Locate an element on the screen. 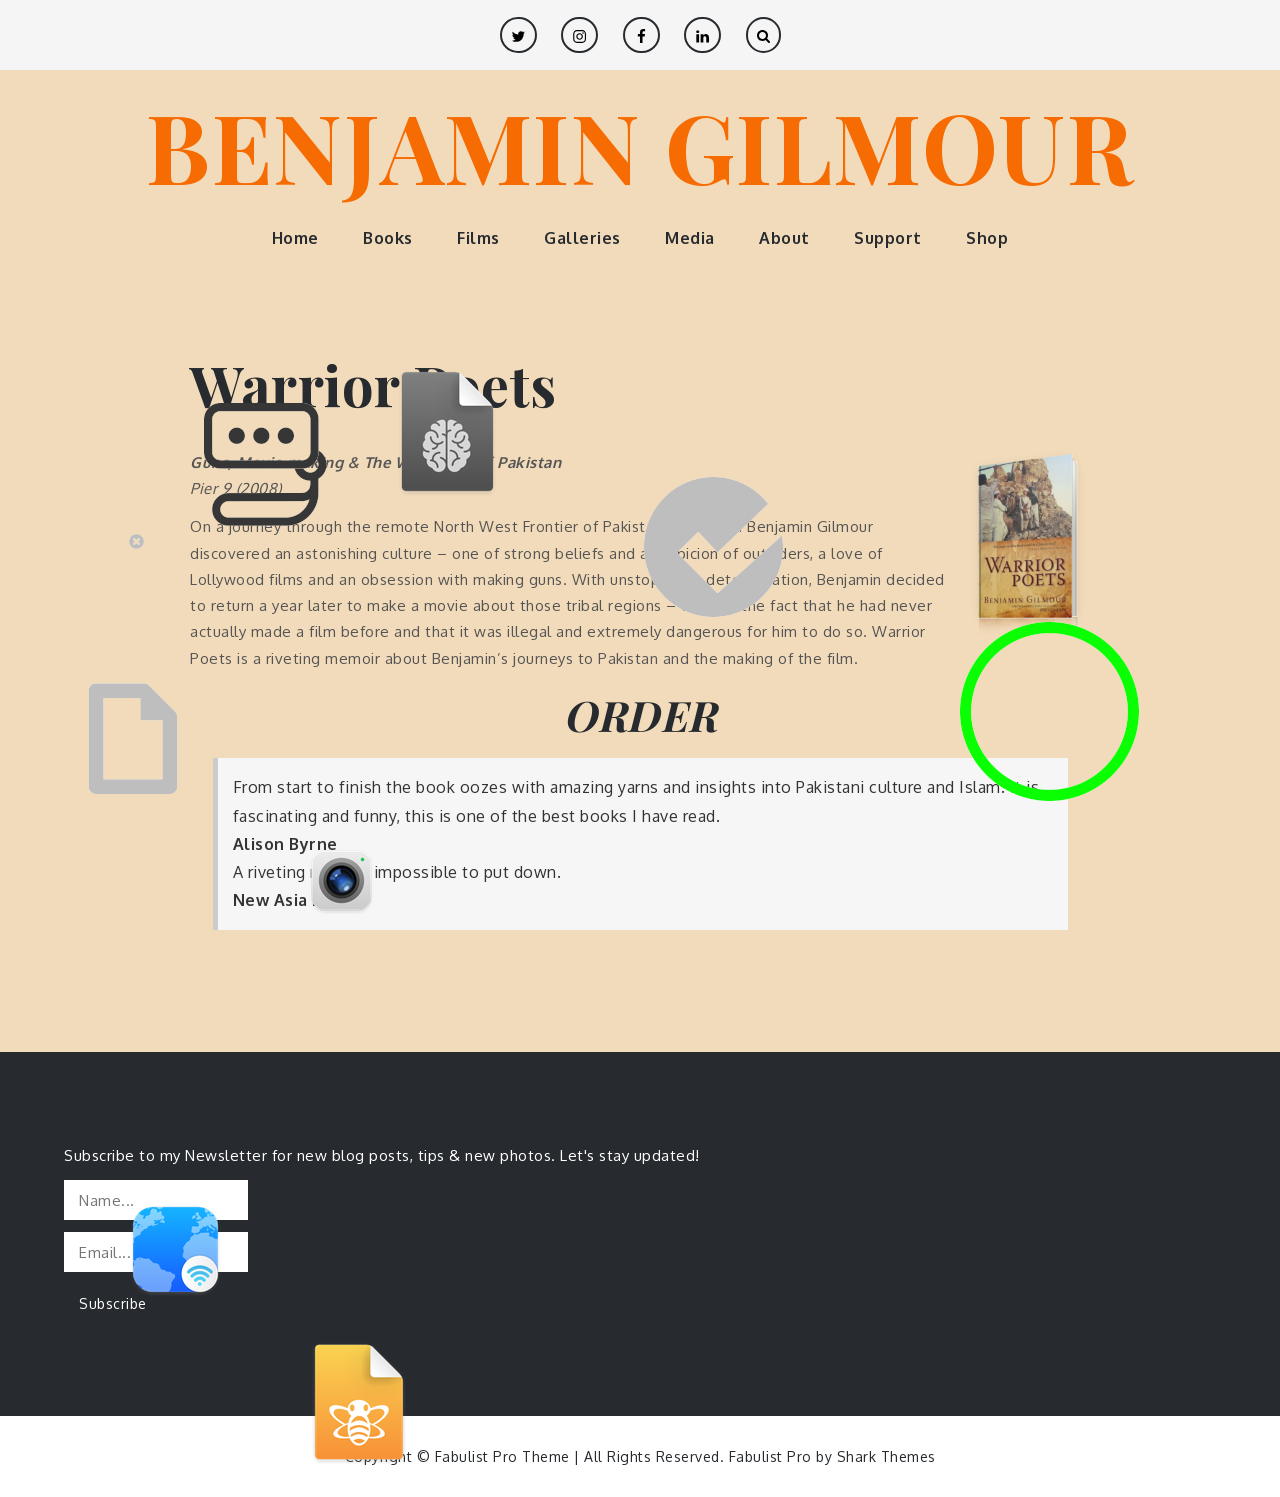 The height and width of the screenshot is (1497, 1280). open knemo network monitoring app is located at coordinates (175, 1249).